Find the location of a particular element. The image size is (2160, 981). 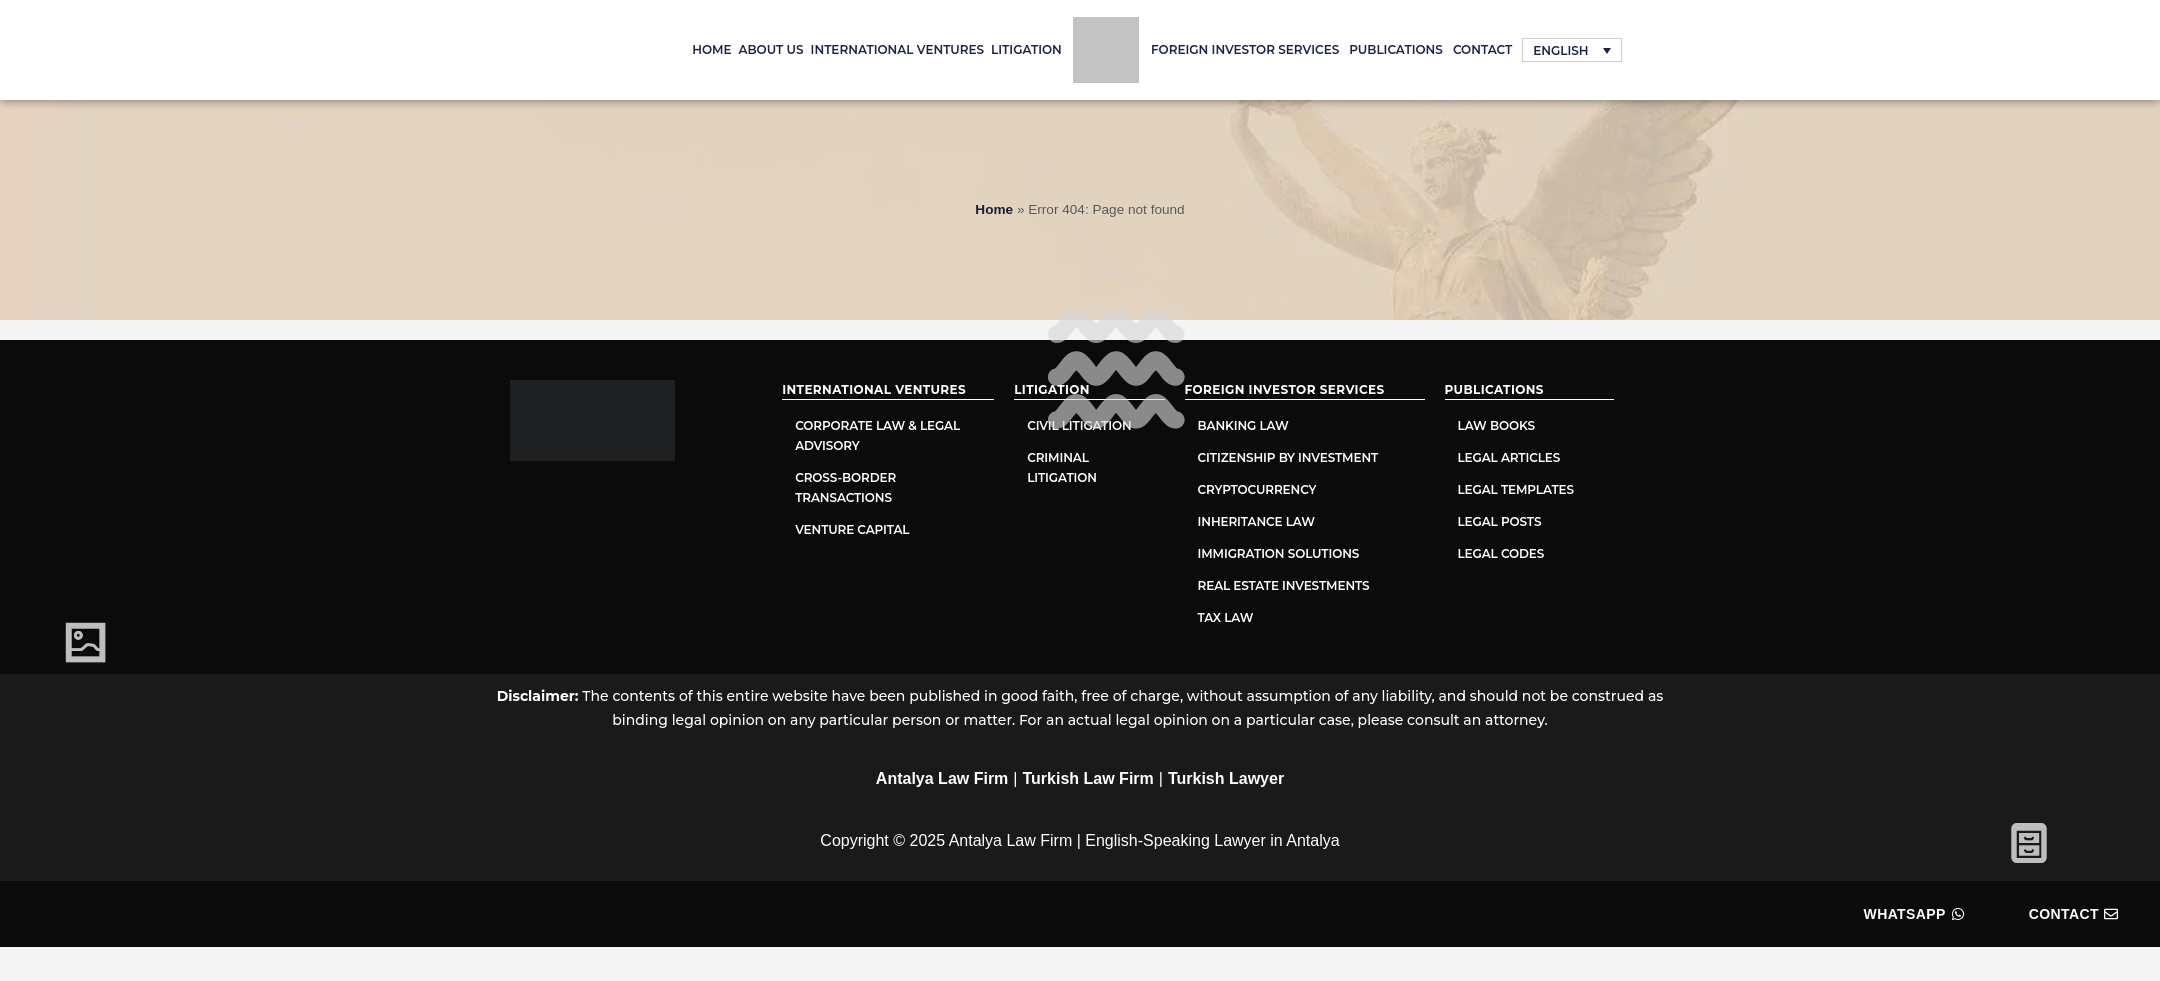

indicates foggy weather conditions is located at coordinates (1116, 368).